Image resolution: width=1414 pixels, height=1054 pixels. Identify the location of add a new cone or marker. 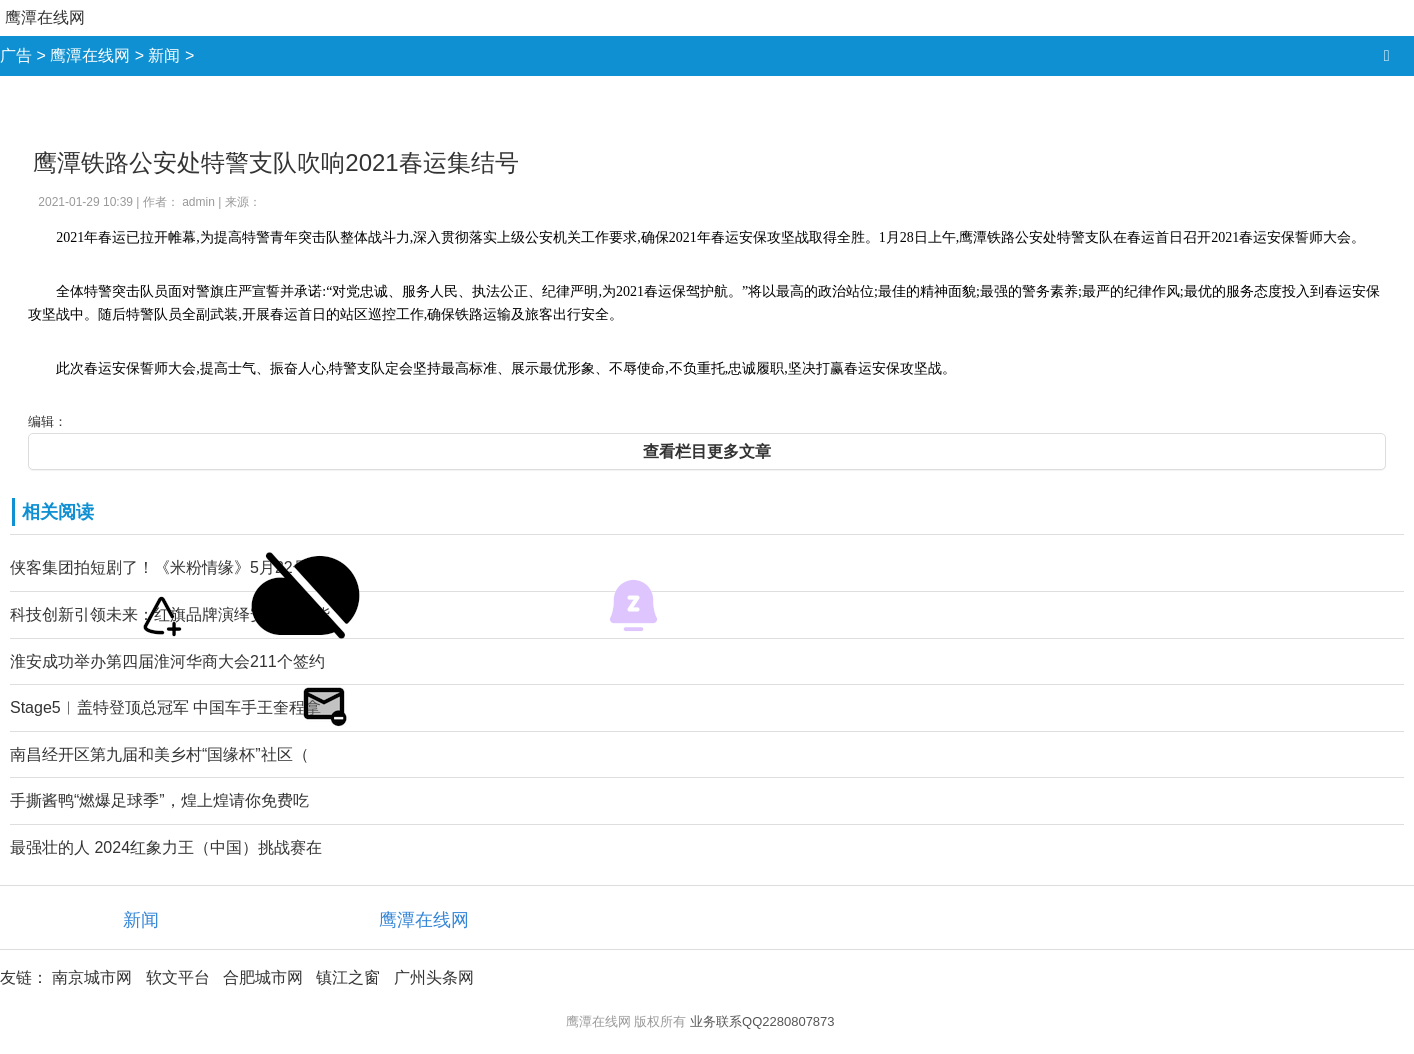
(161, 616).